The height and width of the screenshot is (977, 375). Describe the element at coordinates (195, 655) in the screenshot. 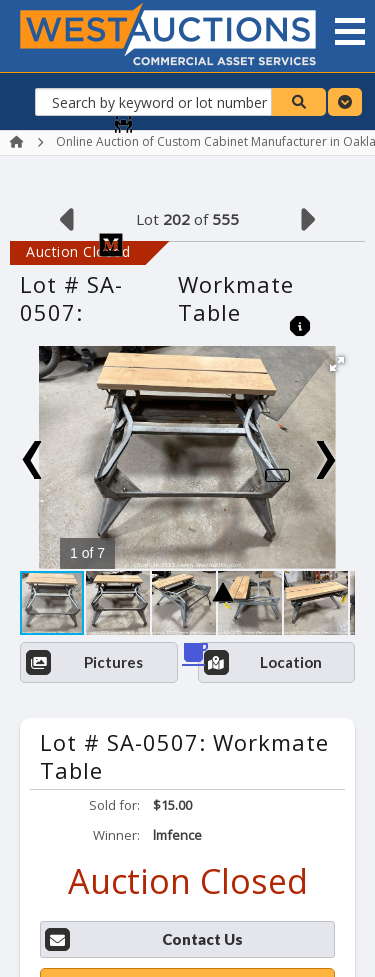

I see `find nearby coffee shops or cafes` at that location.